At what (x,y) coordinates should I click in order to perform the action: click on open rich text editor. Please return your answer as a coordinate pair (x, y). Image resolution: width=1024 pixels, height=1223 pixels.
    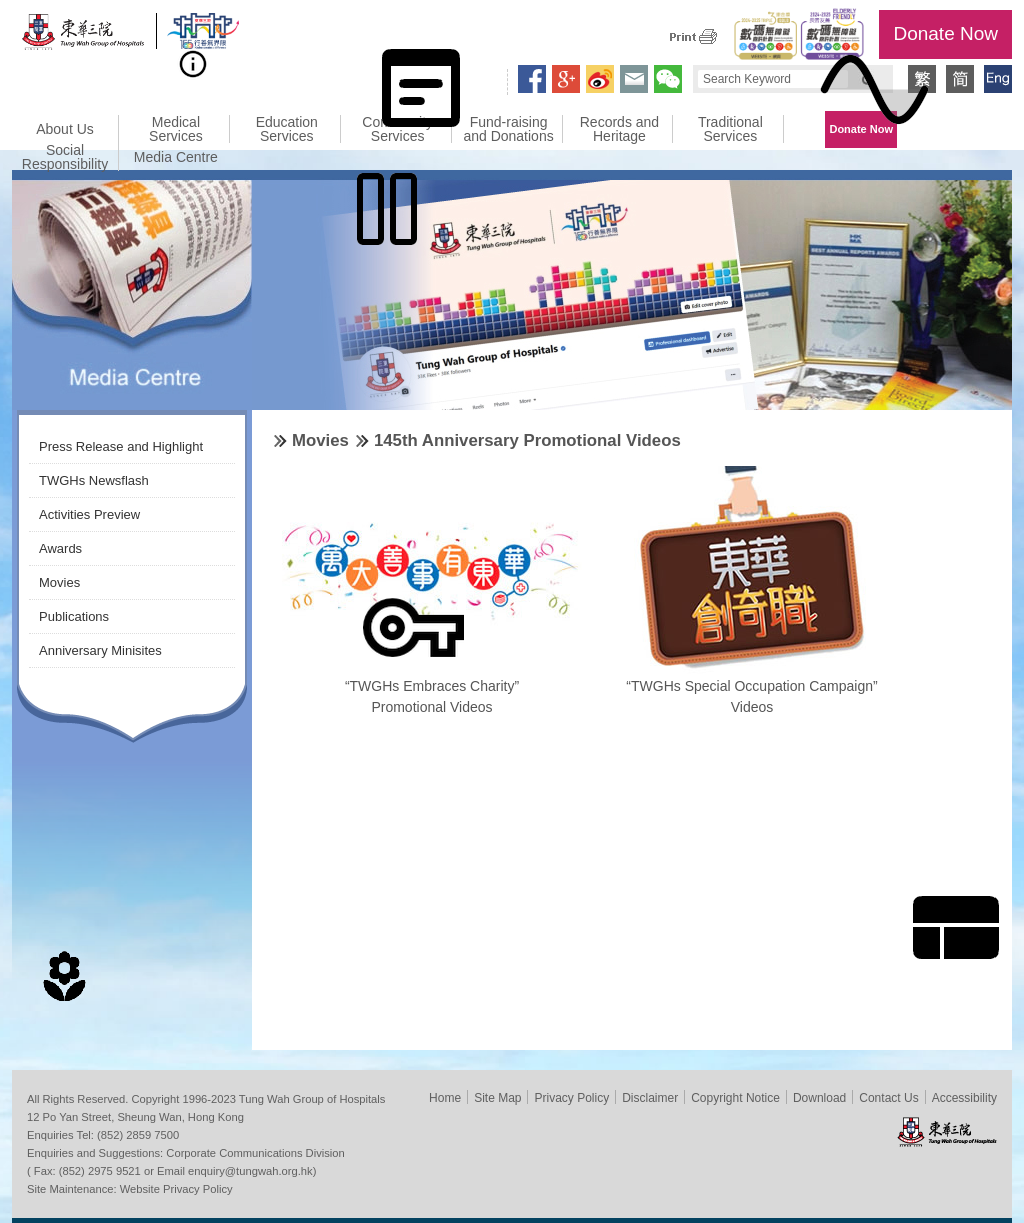
    Looking at the image, I should click on (421, 88).